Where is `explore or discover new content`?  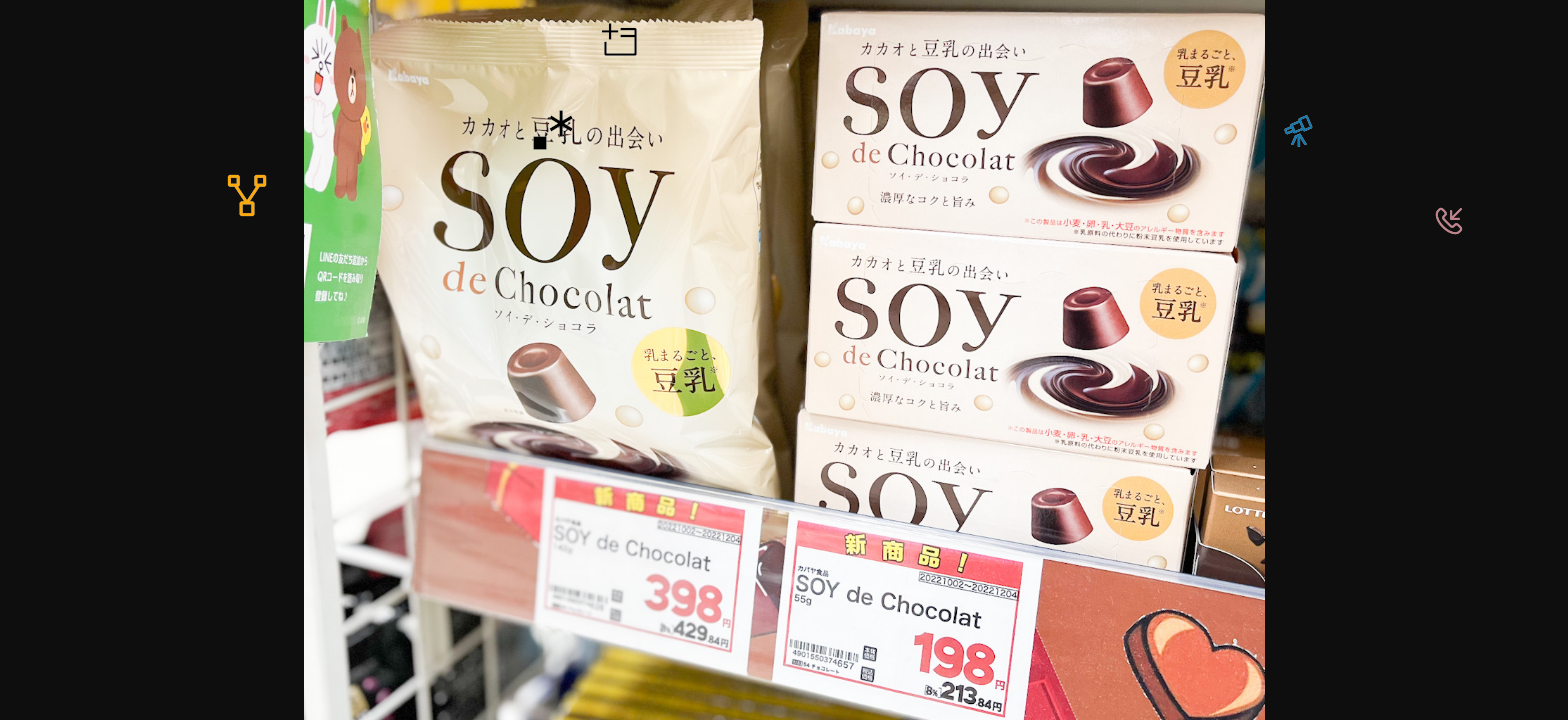
explore or discover new content is located at coordinates (1299, 131).